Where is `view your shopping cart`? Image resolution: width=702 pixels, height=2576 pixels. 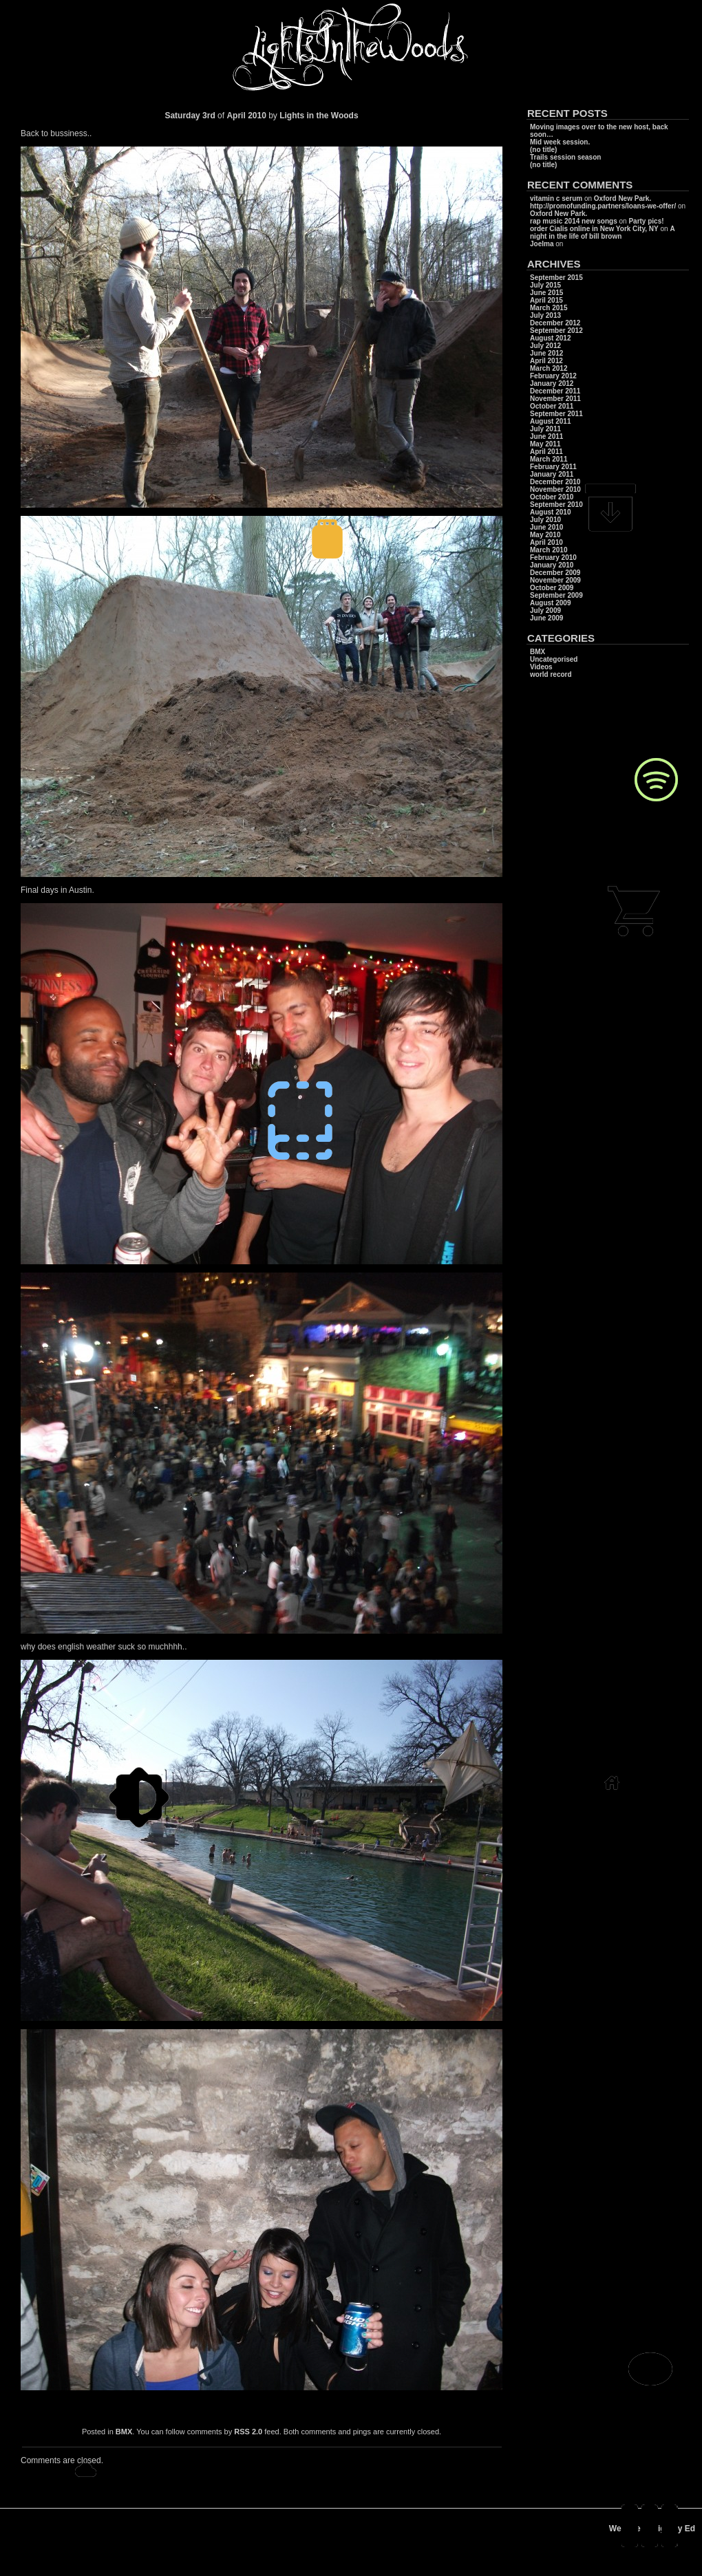 view your shopping cart is located at coordinates (635, 911).